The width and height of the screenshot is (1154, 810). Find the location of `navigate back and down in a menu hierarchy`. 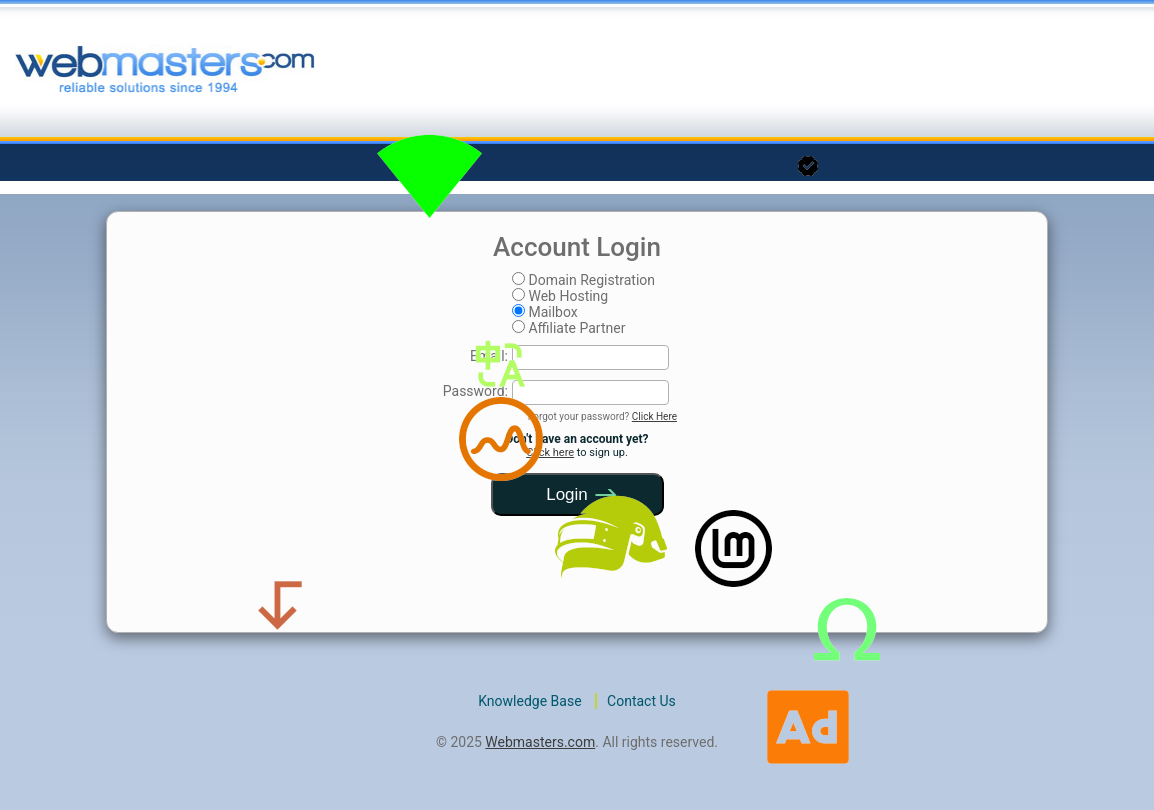

navigate back and down in a menu hierarchy is located at coordinates (280, 602).